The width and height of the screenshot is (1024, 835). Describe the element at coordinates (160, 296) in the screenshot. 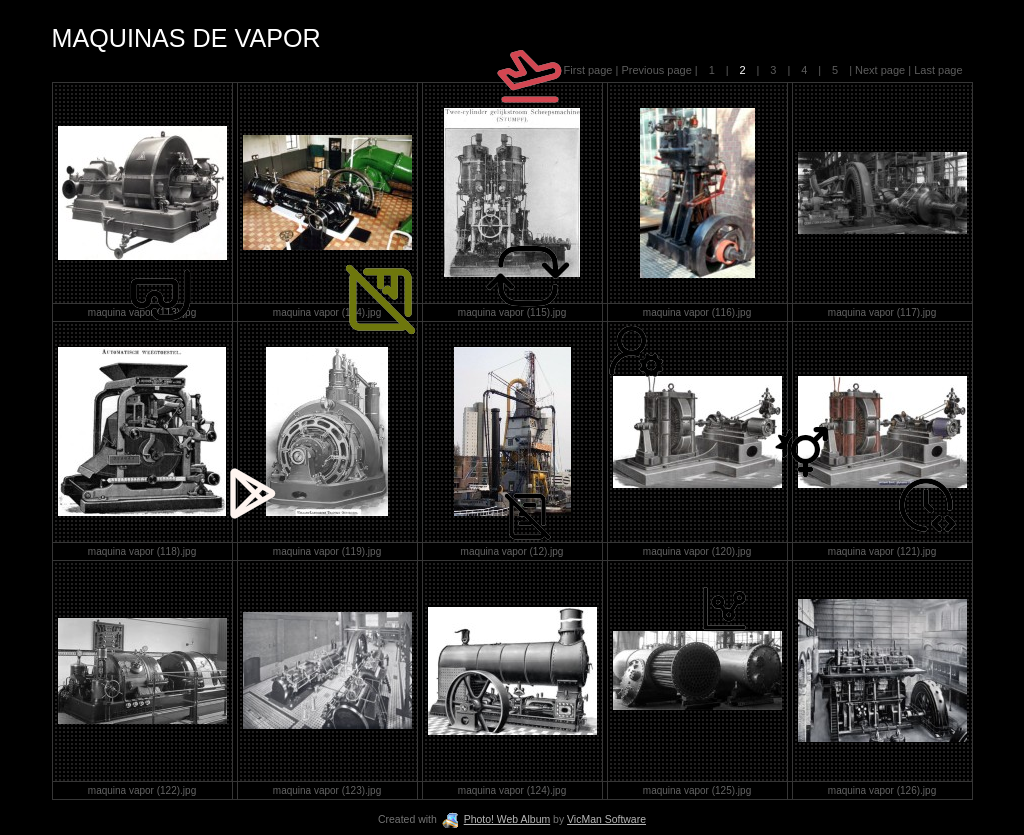

I see `access scuba diving or snorkeling activities` at that location.